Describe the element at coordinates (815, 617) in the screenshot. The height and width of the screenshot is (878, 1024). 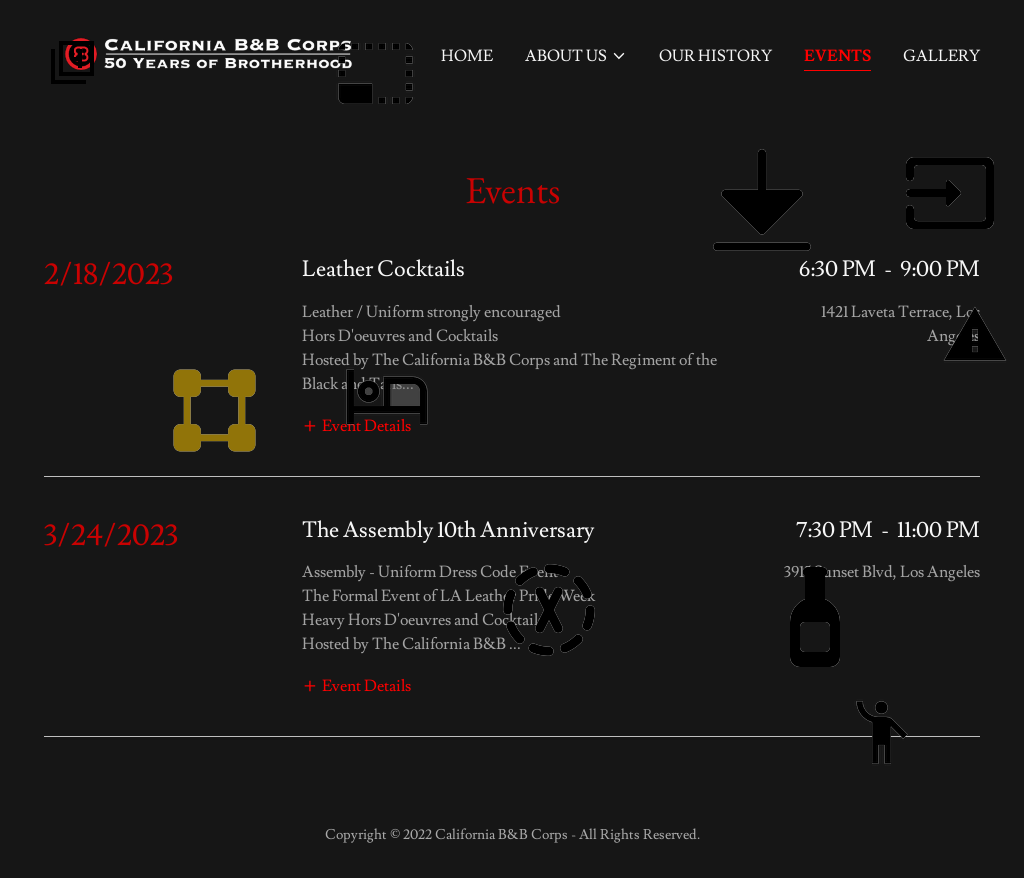
I see `browse wine selection or menu` at that location.